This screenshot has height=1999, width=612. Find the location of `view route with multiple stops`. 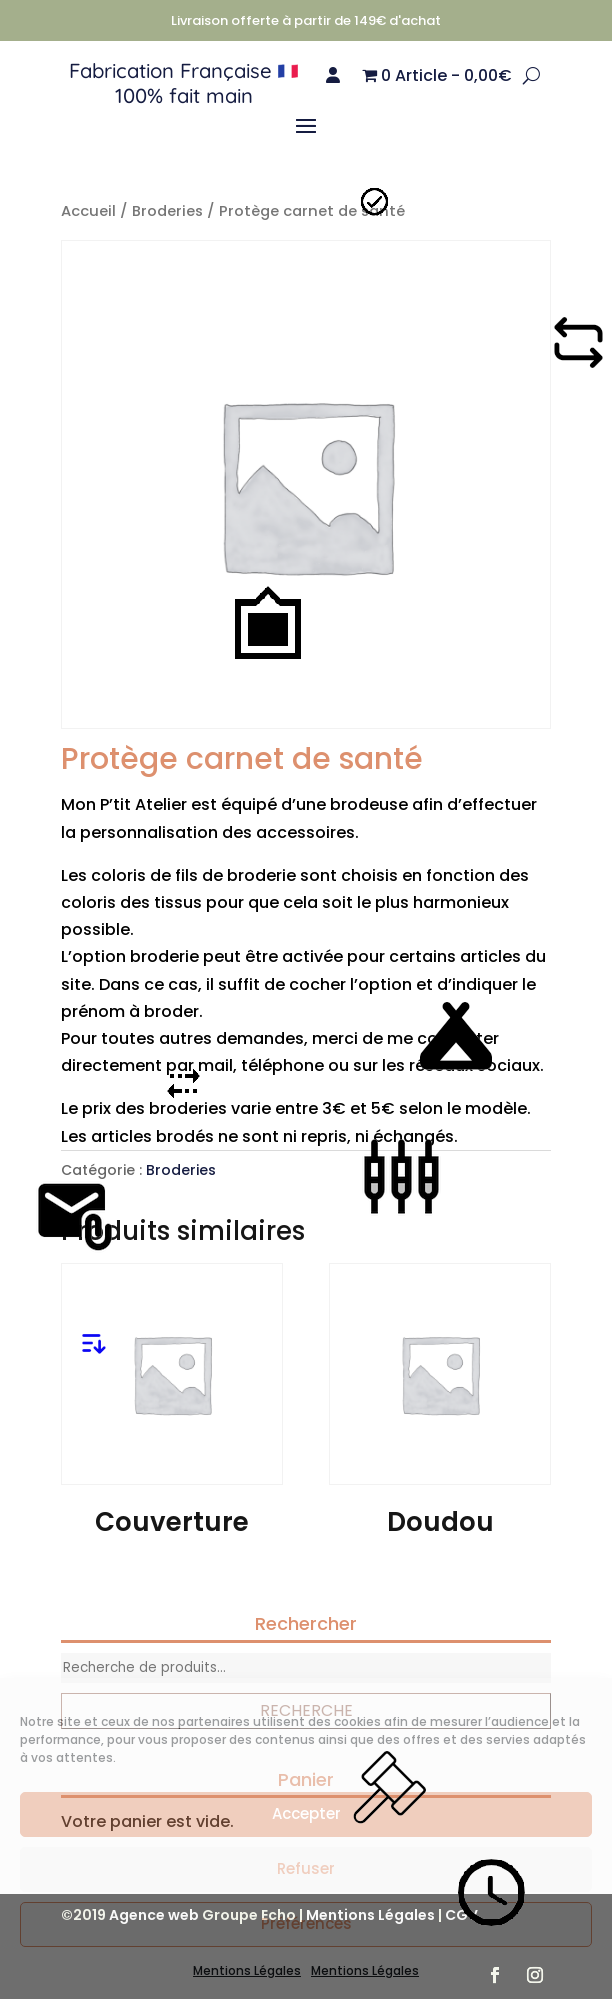

view route with multiple stops is located at coordinates (183, 1083).